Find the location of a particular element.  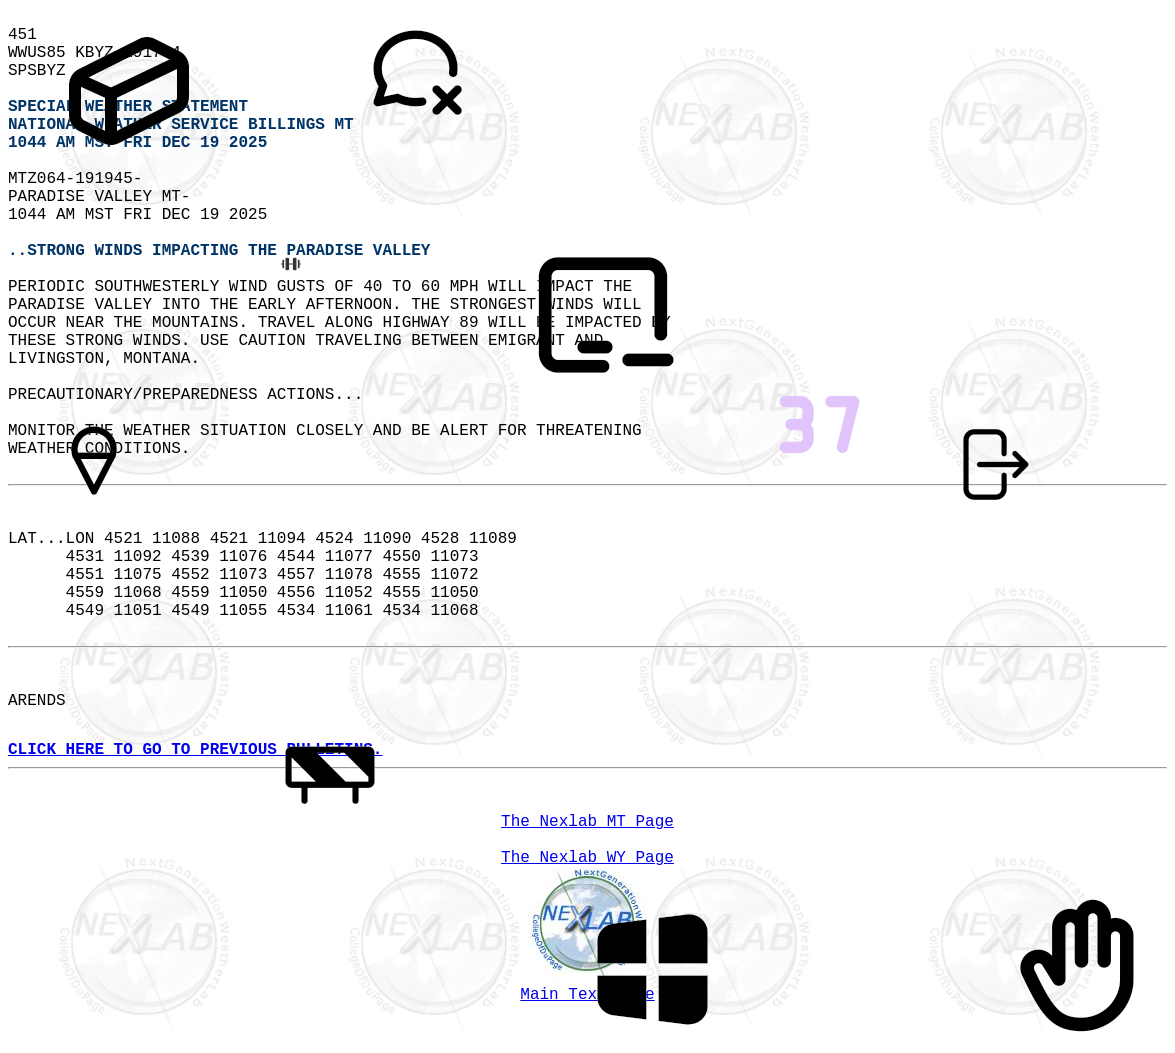

access workout or fitness features is located at coordinates (291, 264).